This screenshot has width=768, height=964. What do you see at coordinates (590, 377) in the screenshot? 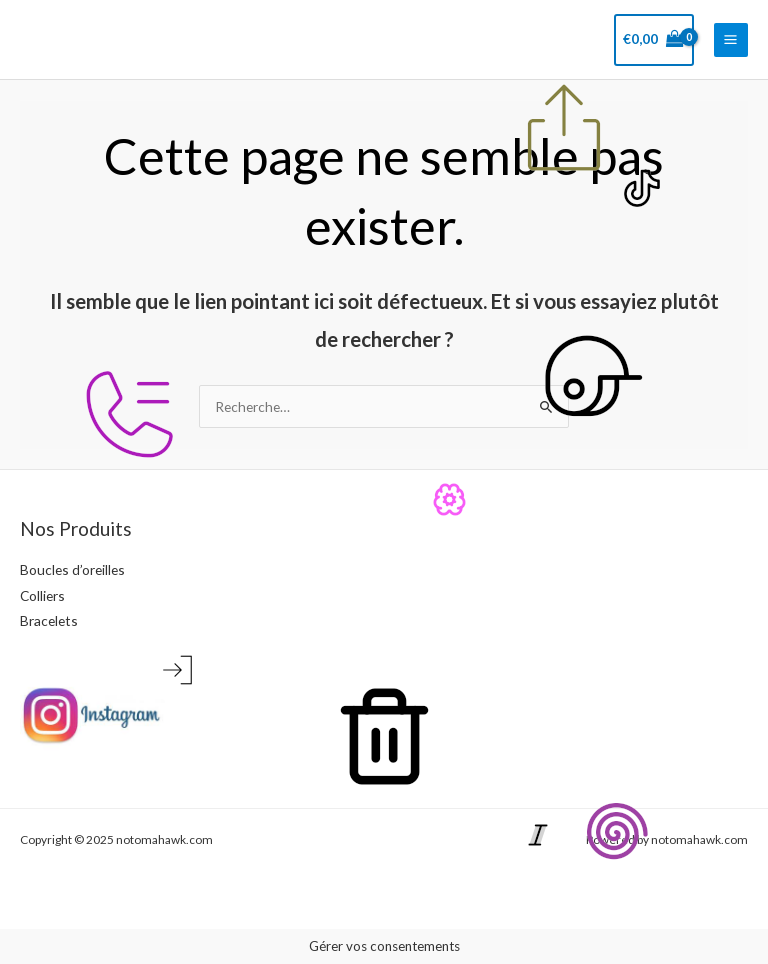
I see `access baseball or sports-related content` at bounding box center [590, 377].